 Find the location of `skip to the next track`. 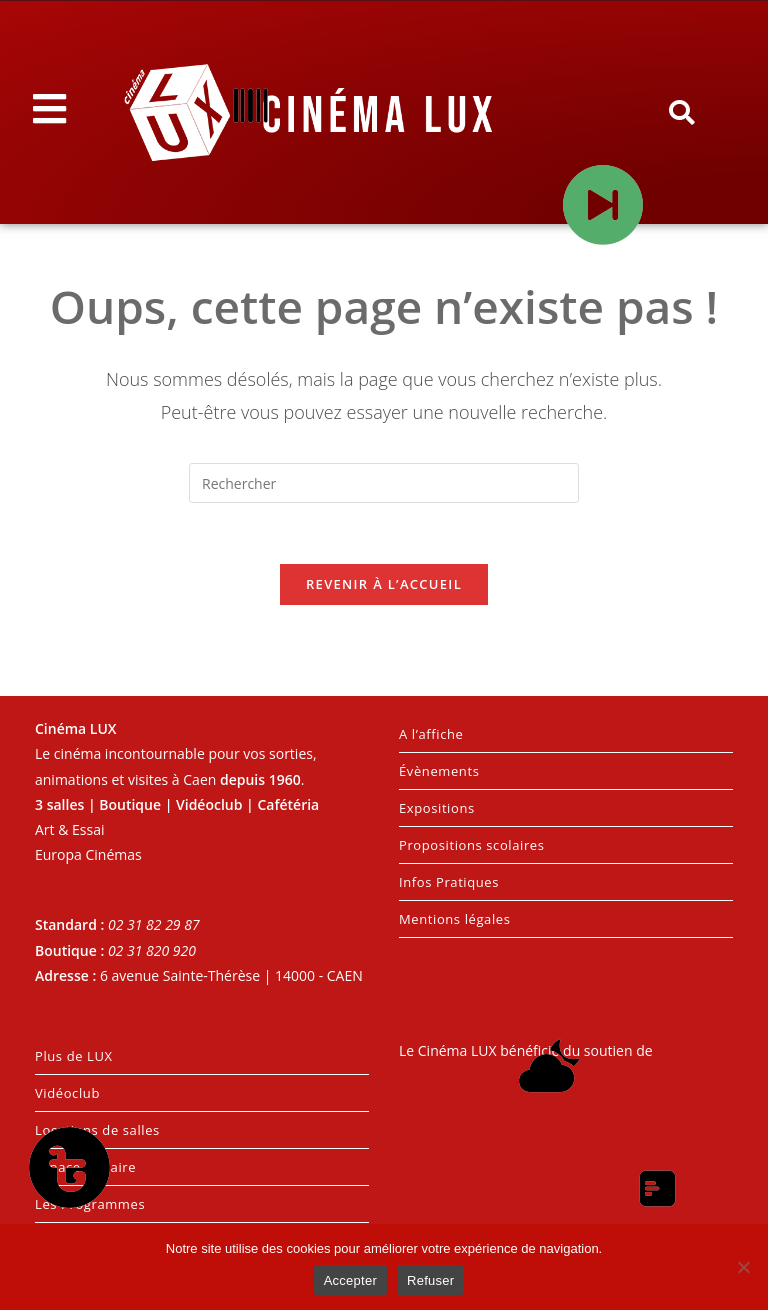

skip to the next track is located at coordinates (603, 205).